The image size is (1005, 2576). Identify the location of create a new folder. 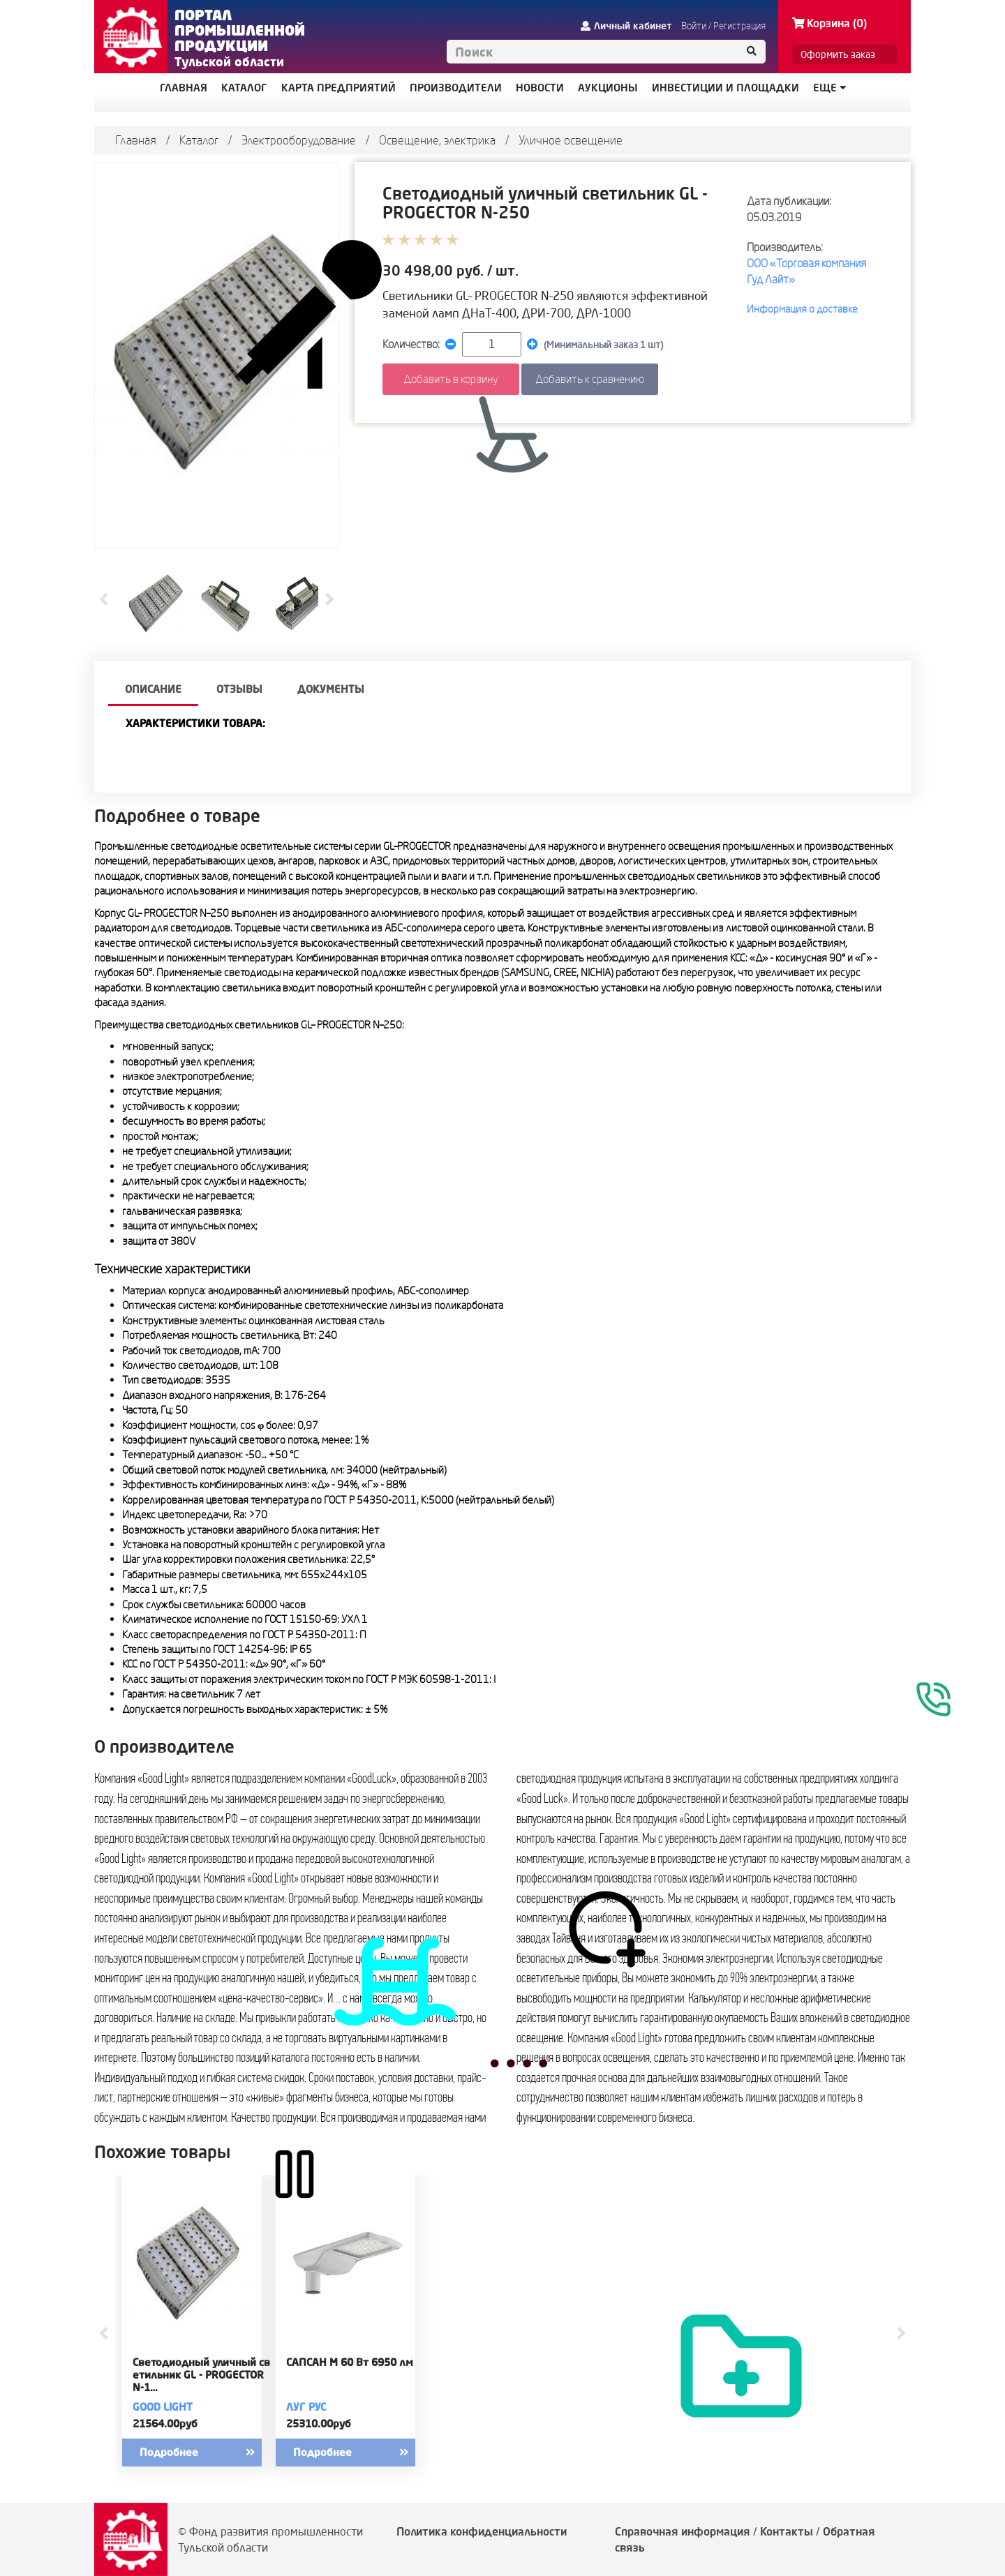
(741, 2366).